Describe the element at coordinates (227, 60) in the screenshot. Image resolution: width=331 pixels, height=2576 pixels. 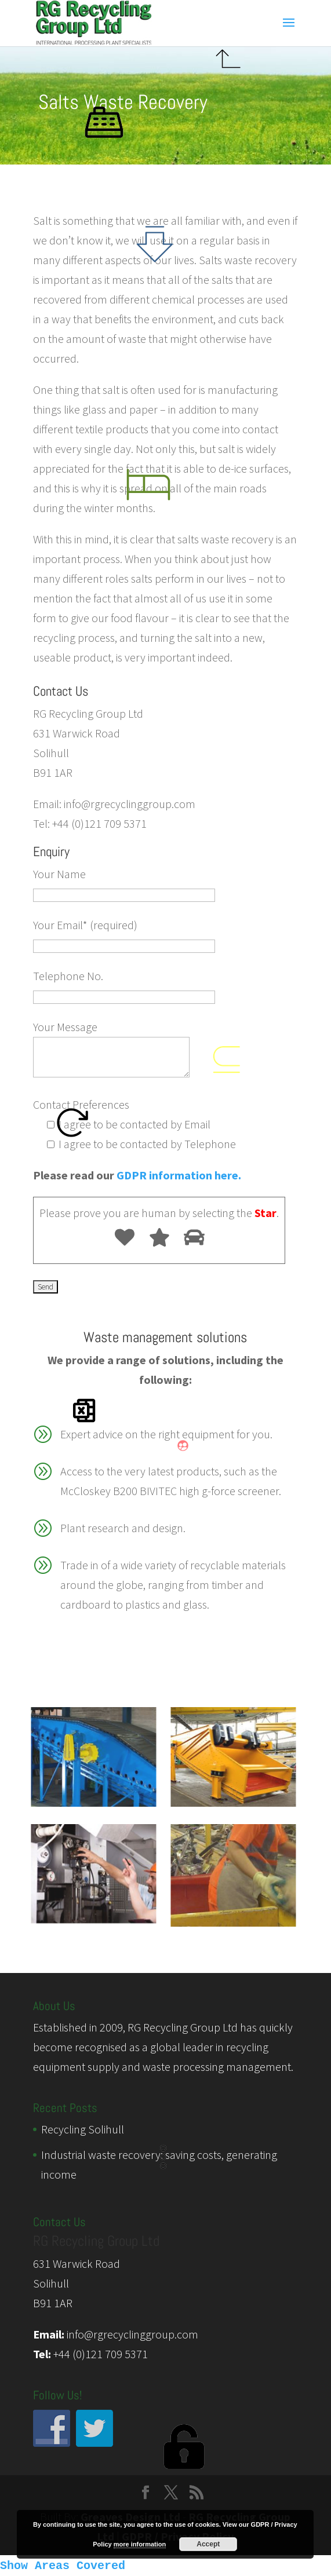
I see `go back and return to top` at that location.